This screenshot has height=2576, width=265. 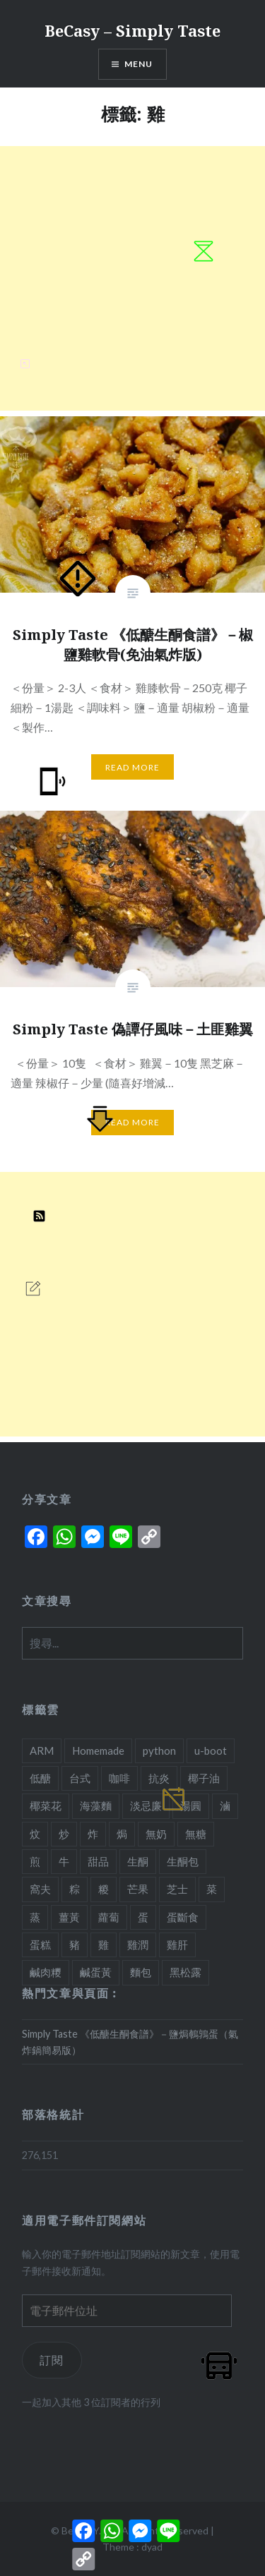 I want to click on subscribe to RSS feed, so click(x=39, y=1216).